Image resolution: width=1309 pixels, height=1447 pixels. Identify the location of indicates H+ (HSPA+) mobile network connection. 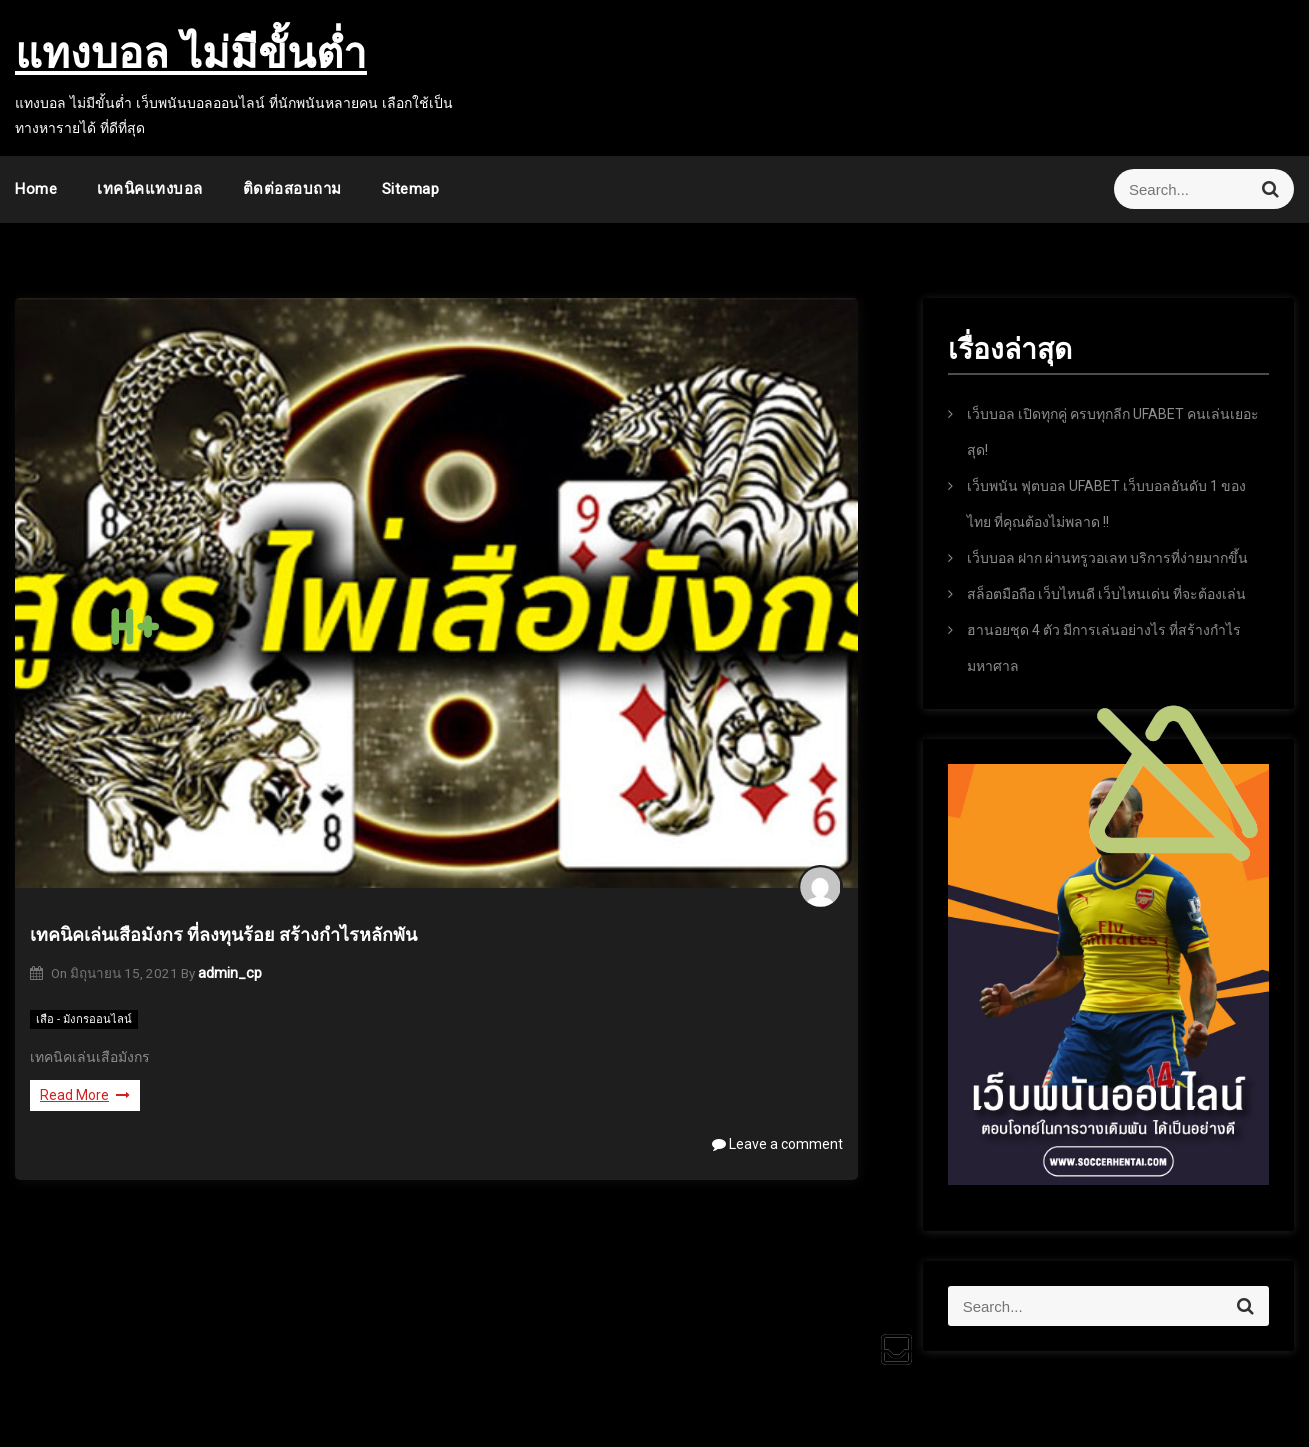
(133, 626).